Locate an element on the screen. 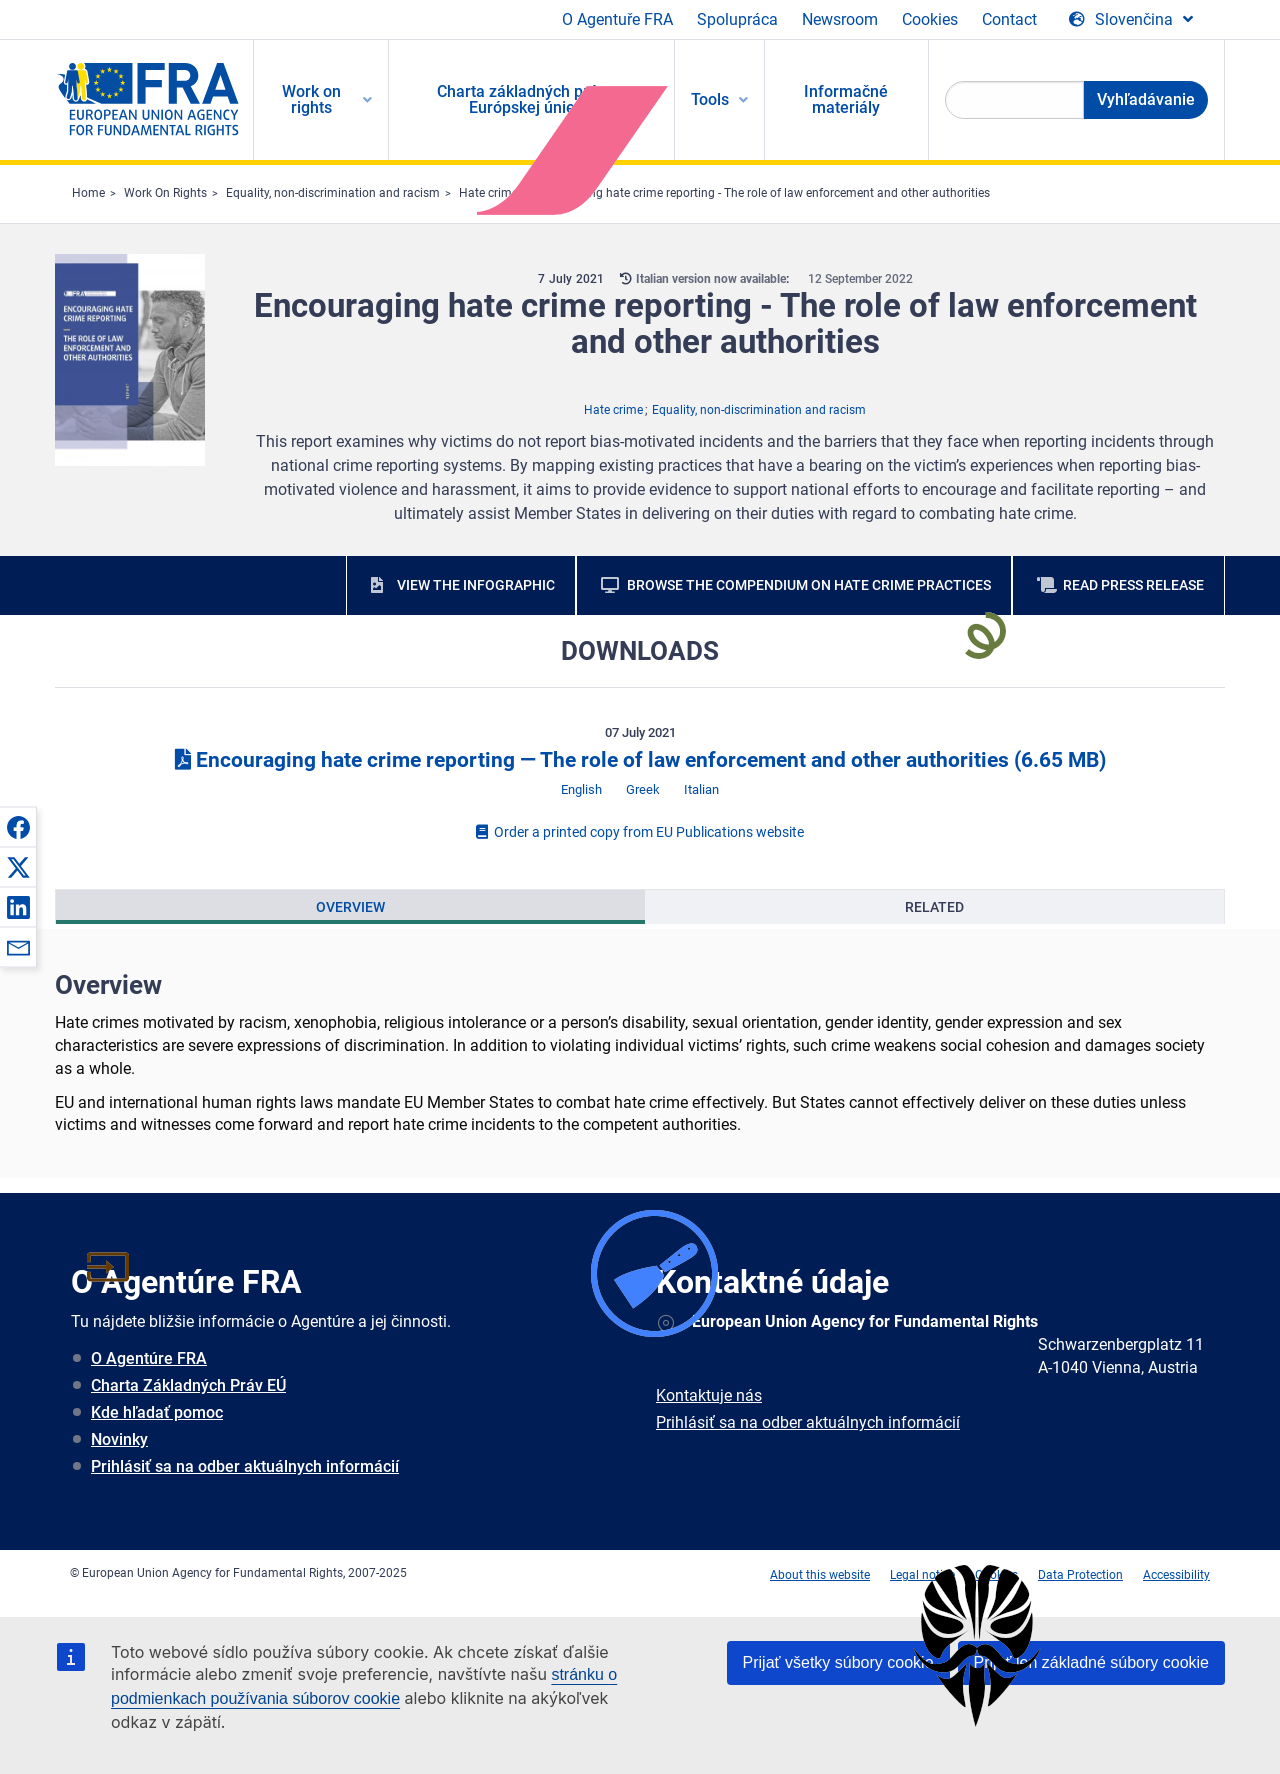 The width and height of the screenshot is (1280, 1774). Scrapy web scraping framework logo is located at coordinates (654, 1273).